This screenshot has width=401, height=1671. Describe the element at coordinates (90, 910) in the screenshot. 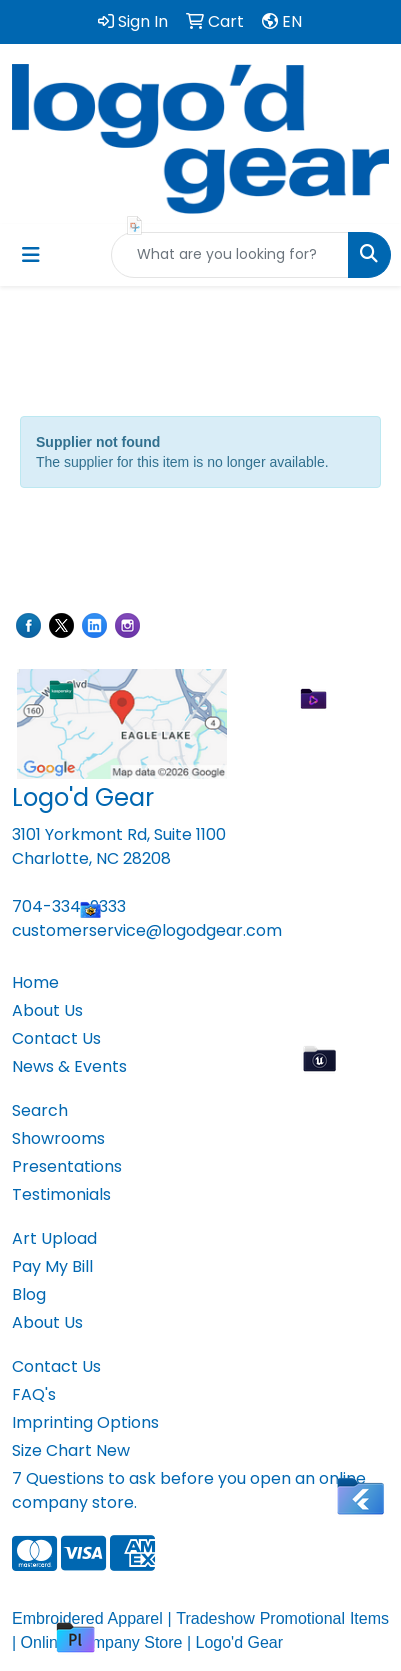

I see `open brawl stars game folder` at that location.